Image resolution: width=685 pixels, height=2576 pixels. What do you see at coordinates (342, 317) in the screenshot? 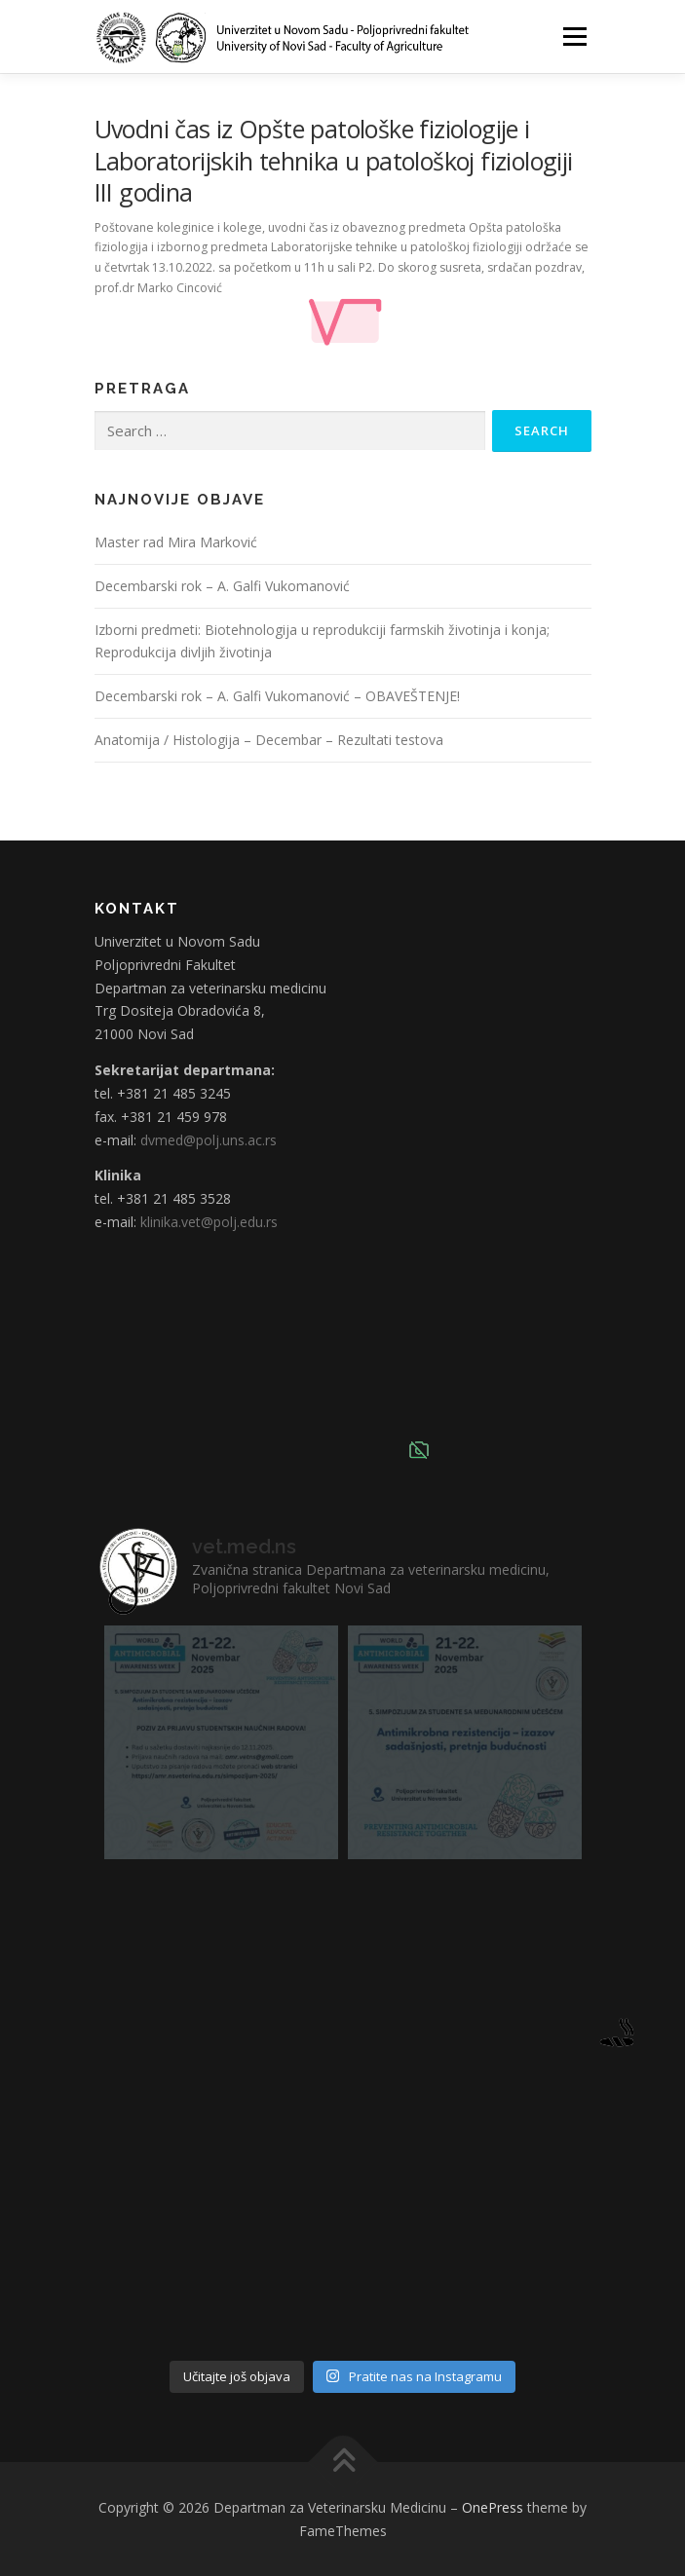
I see `calculate square root` at bounding box center [342, 317].